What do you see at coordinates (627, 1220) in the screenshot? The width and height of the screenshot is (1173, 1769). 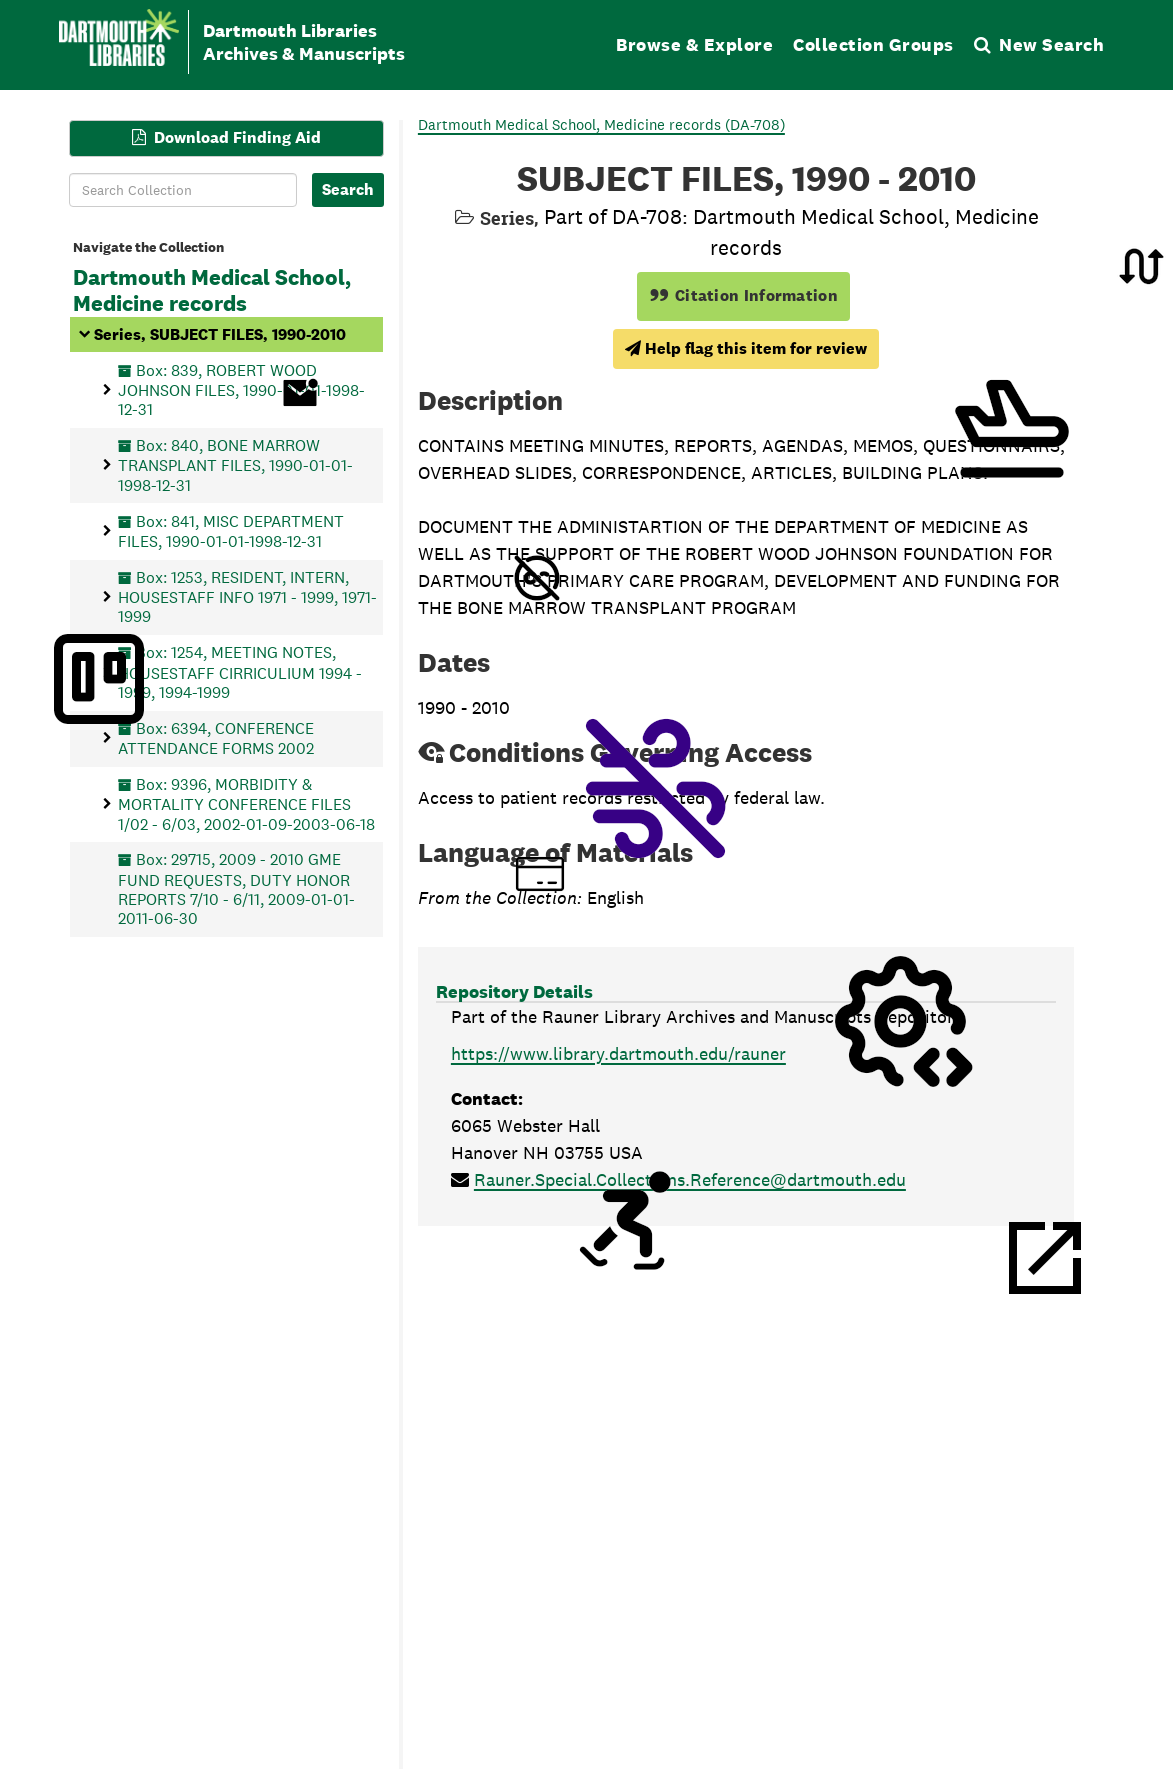 I see `access ice skating activities or locations` at bounding box center [627, 1220].